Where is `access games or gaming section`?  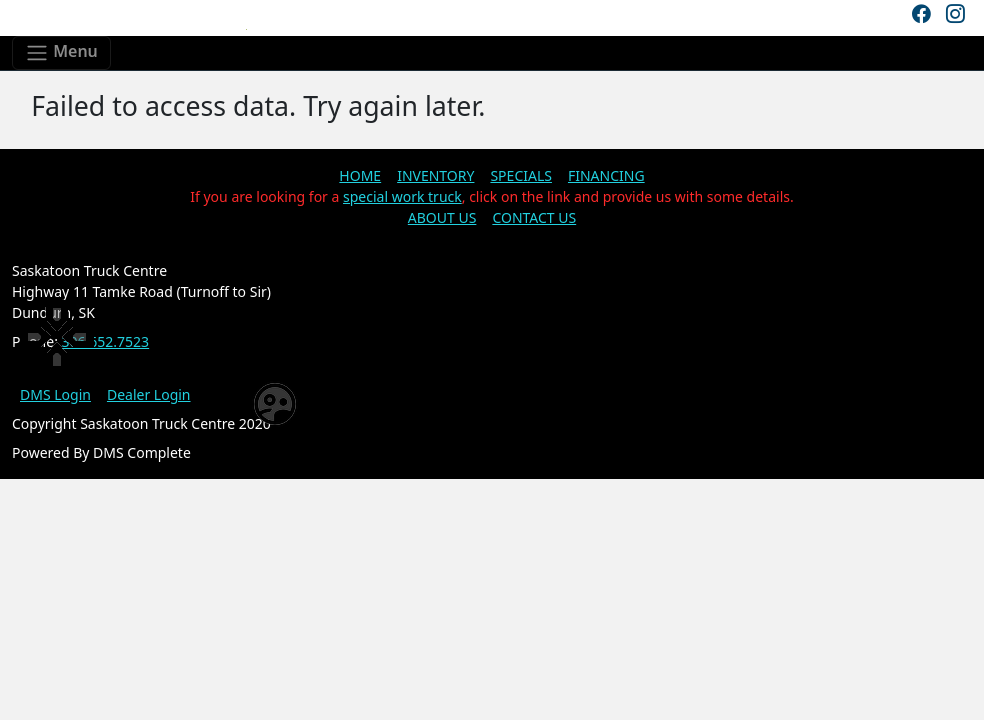
access games or gaming section is located at coordinates (57, 337).